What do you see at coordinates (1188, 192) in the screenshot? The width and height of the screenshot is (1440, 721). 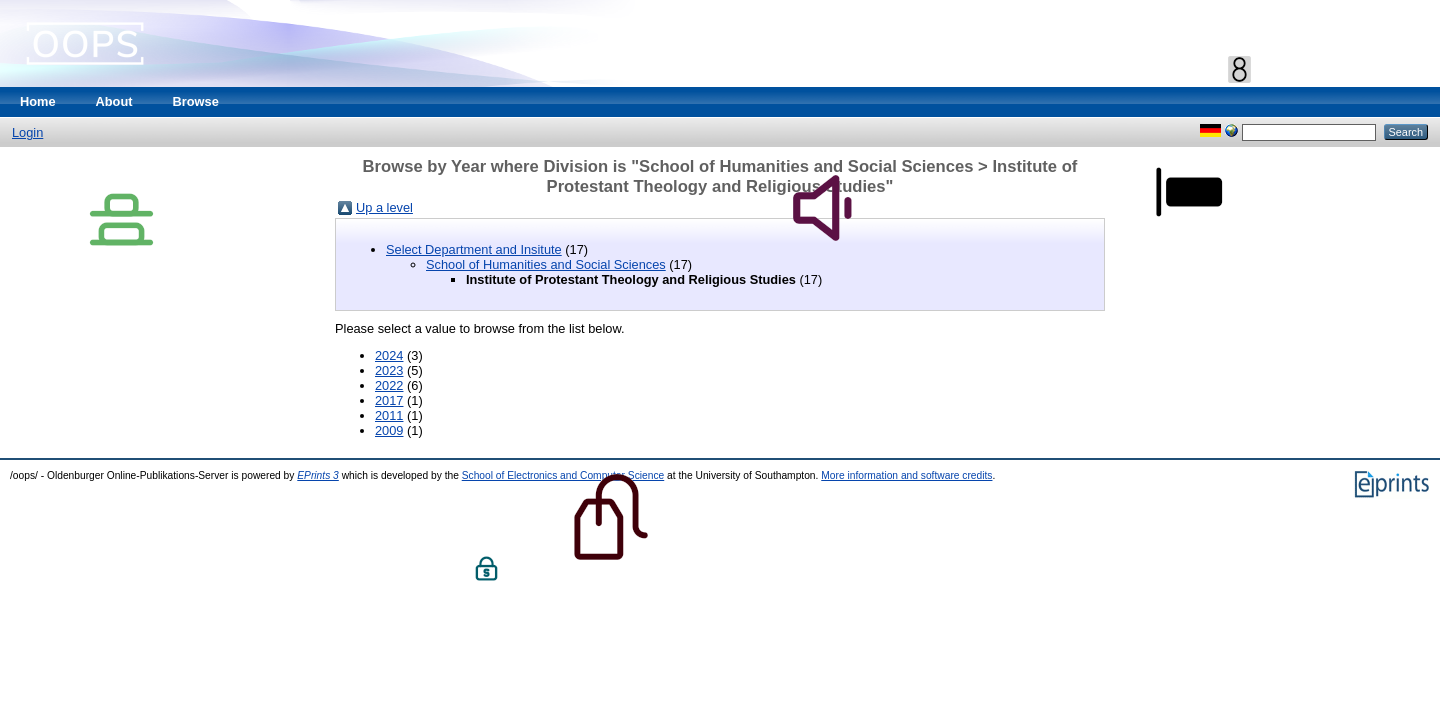 I see `align content to the left edge` at bounding box center [1188, 192].